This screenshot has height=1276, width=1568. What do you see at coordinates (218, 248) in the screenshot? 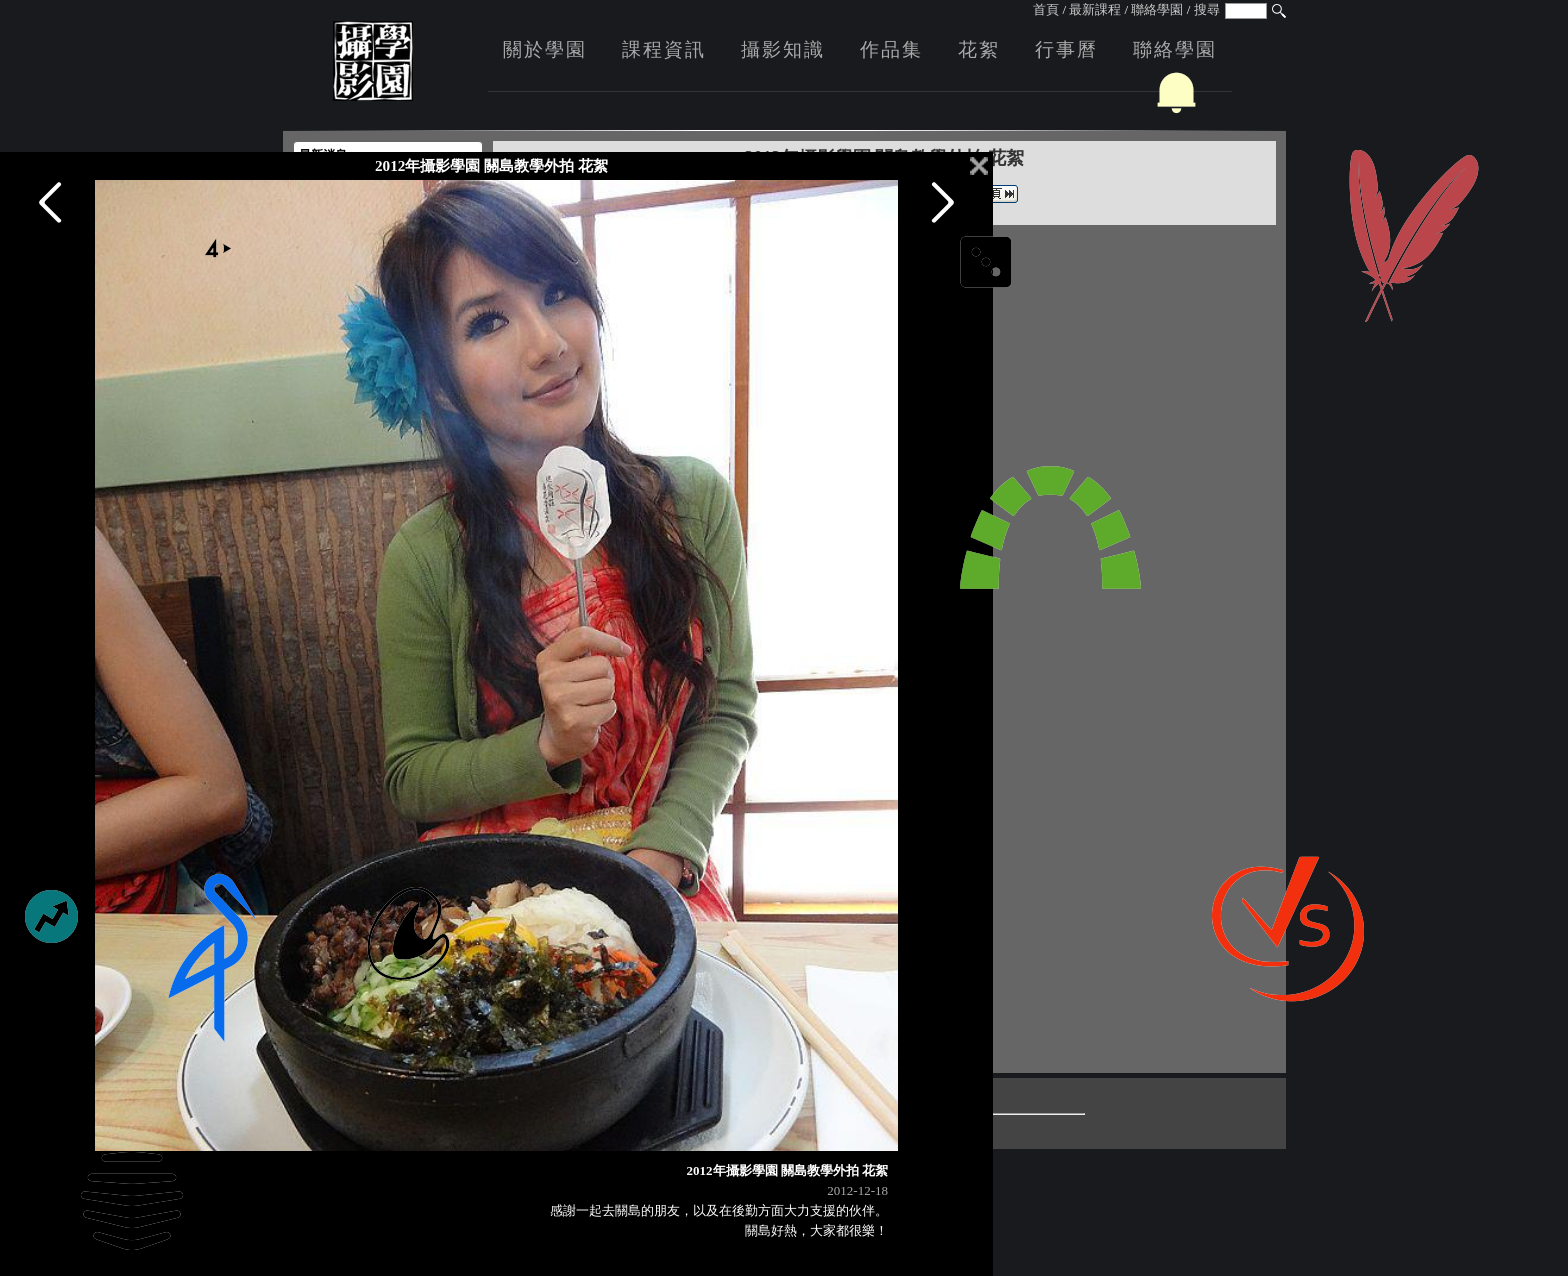
I see `open the tv4 play streaming app` at bounding box center [218, 248].